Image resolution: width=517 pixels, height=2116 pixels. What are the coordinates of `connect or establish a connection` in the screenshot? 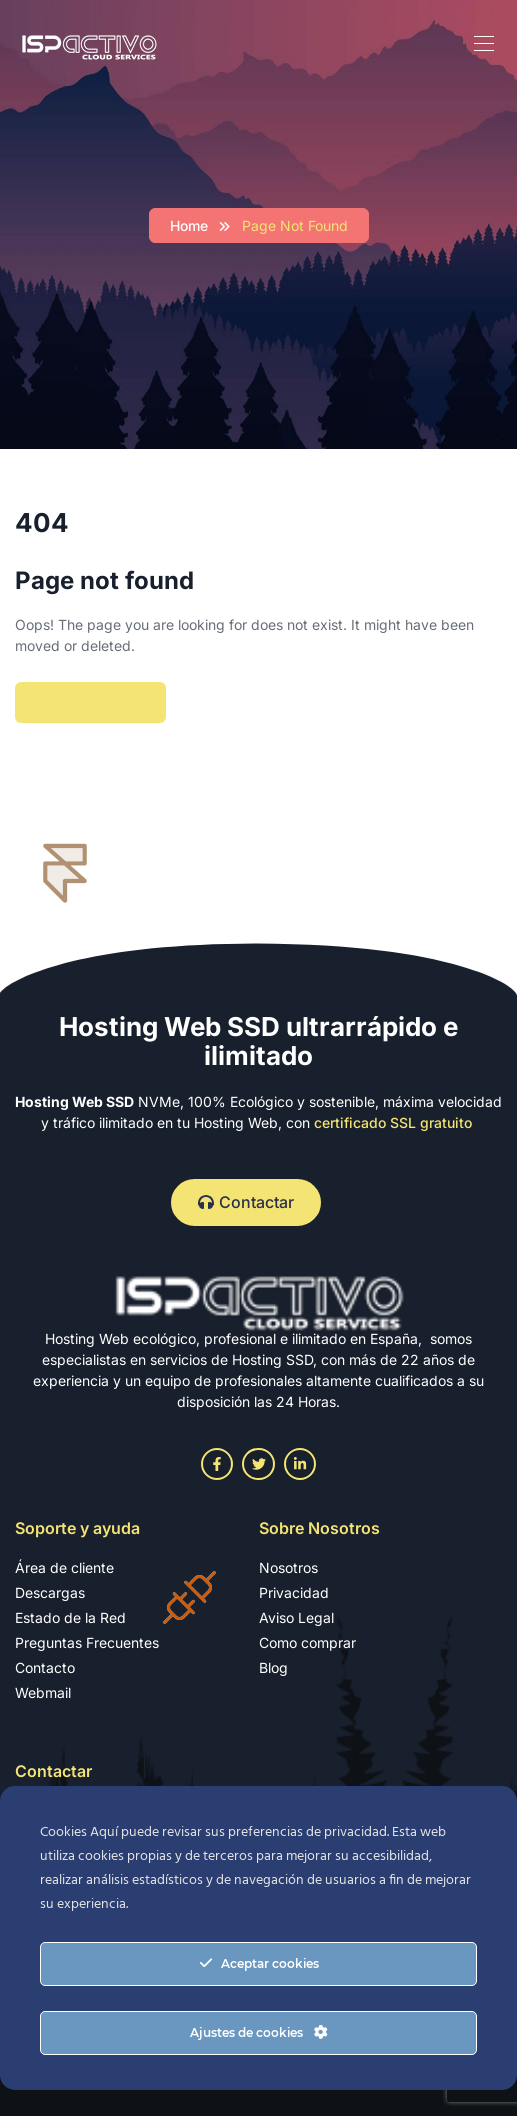 It's located at (189, 1597).